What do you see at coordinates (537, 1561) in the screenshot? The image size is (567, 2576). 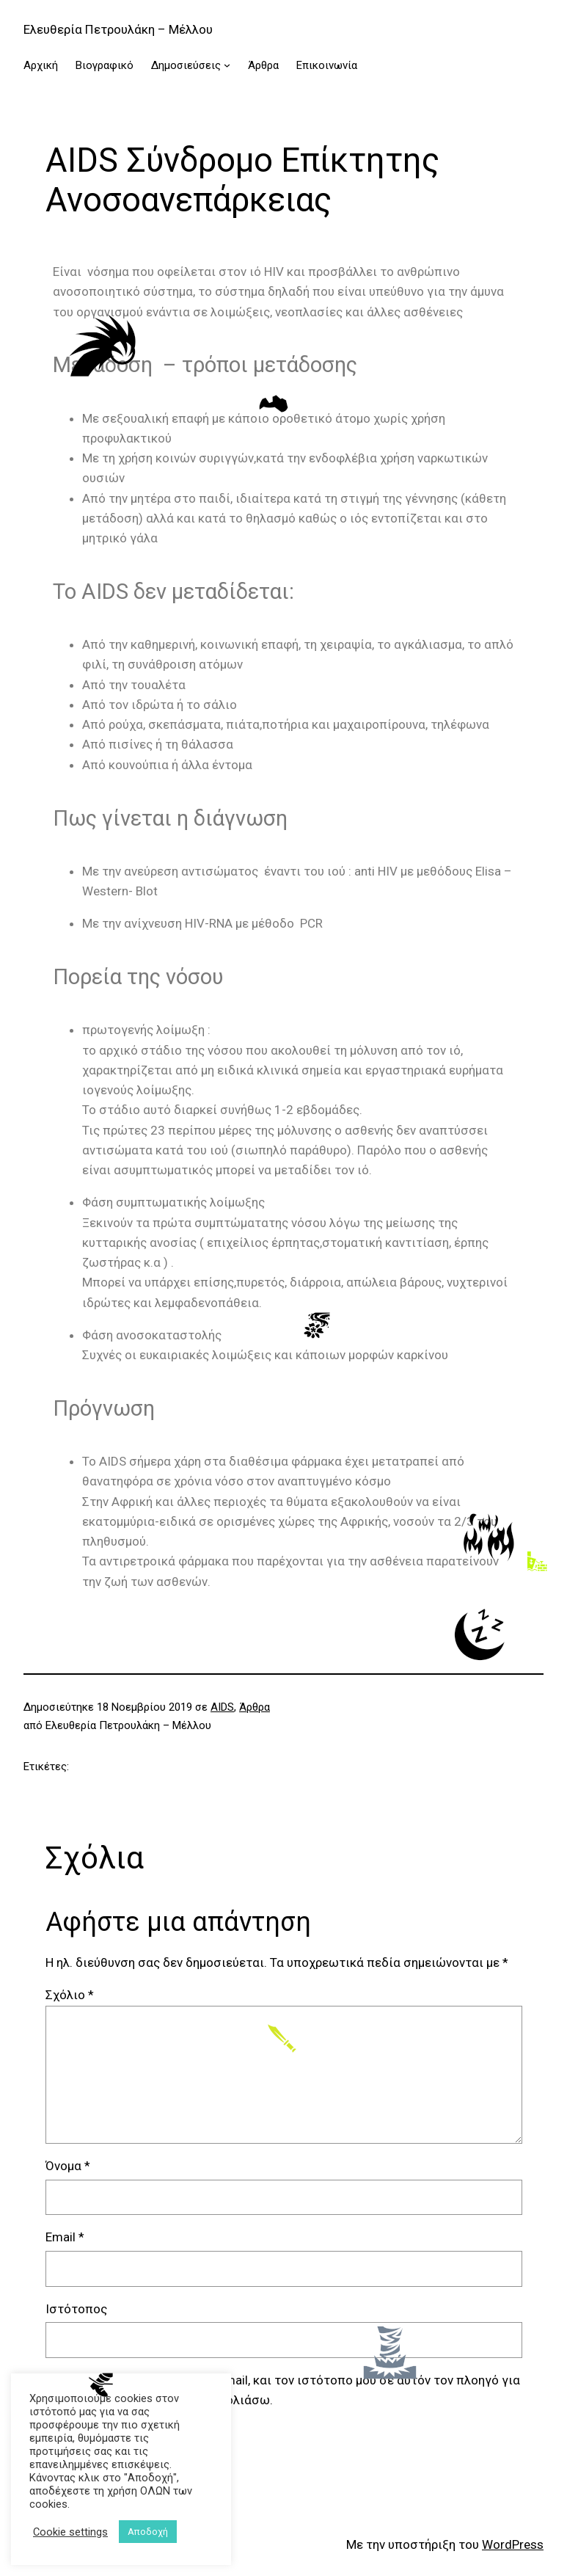 I see `access harbor or port facilities` at bounding box center [537, 1561].